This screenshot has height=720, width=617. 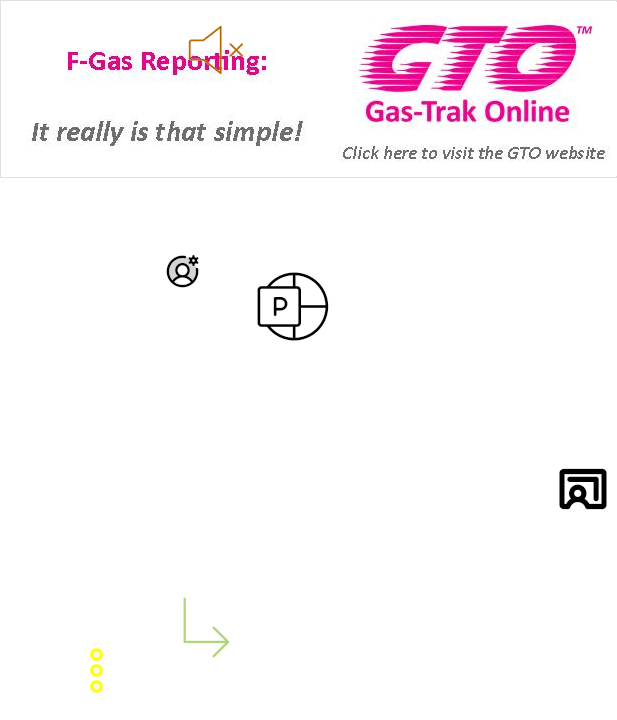 What do you see at coordinates (291, 306) in the screenshot?
I see `open Microsoft PowerPoint` at bounding box center [291, 306].